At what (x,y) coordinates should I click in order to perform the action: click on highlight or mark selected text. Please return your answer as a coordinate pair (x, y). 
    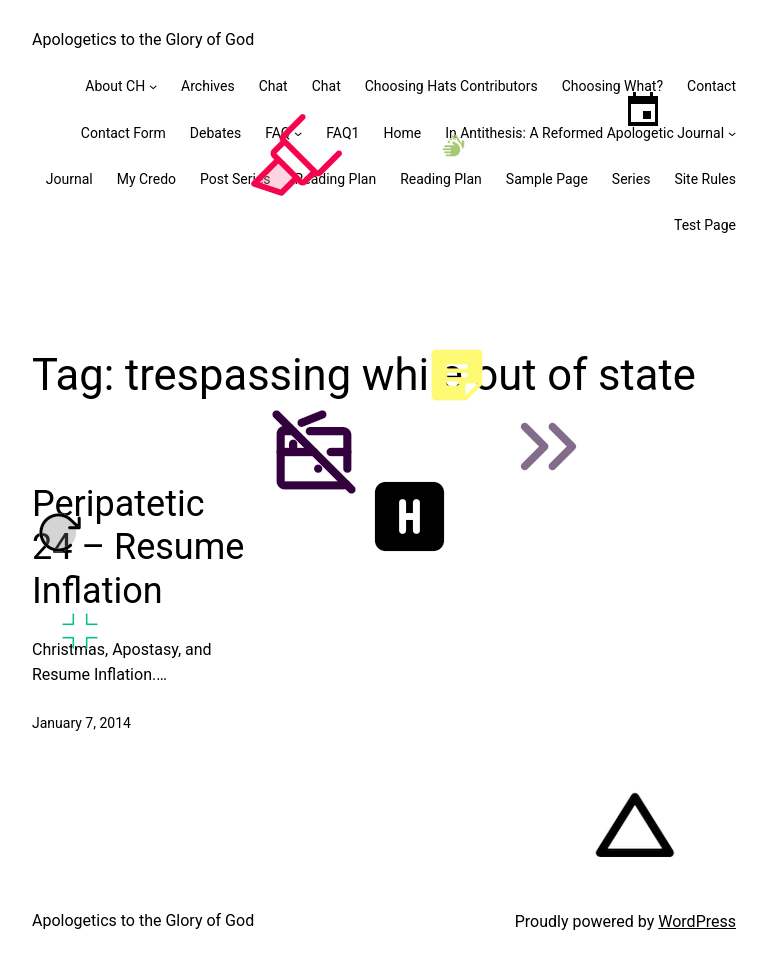
    Looking at the image, I should click on (293, 159).